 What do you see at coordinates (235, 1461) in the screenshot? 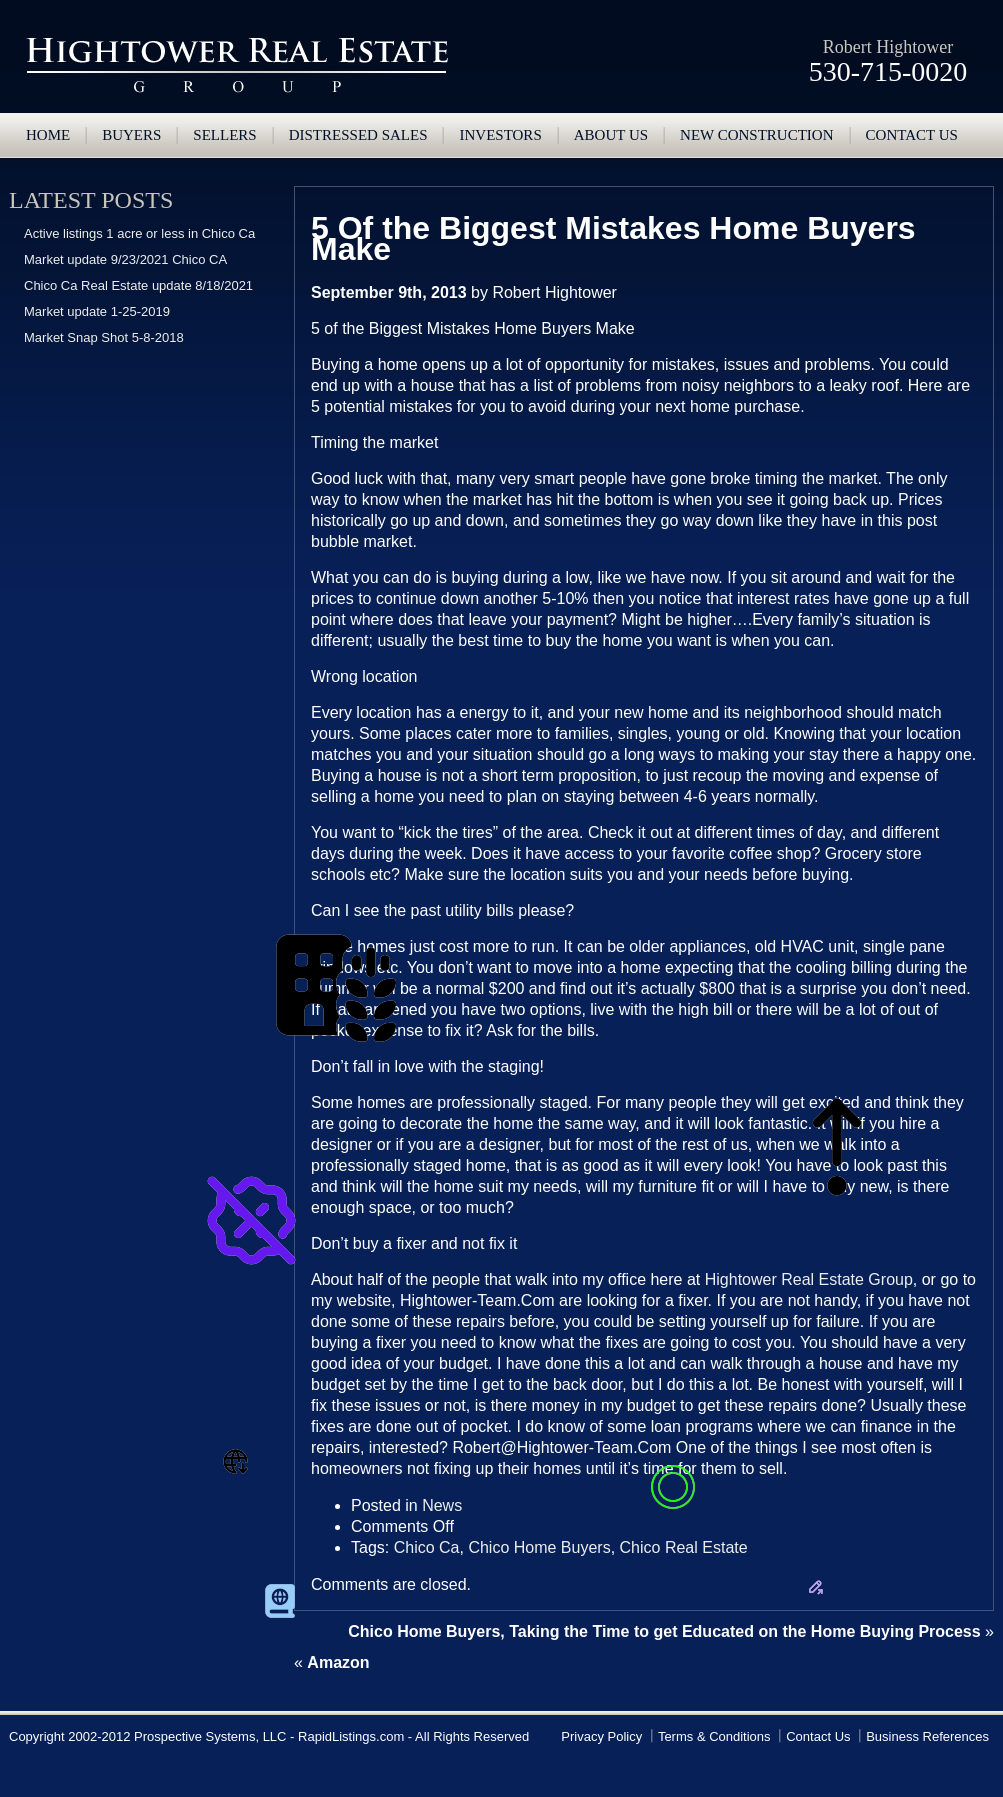
I see `download content from the web` at bounding box center [235, 1461].